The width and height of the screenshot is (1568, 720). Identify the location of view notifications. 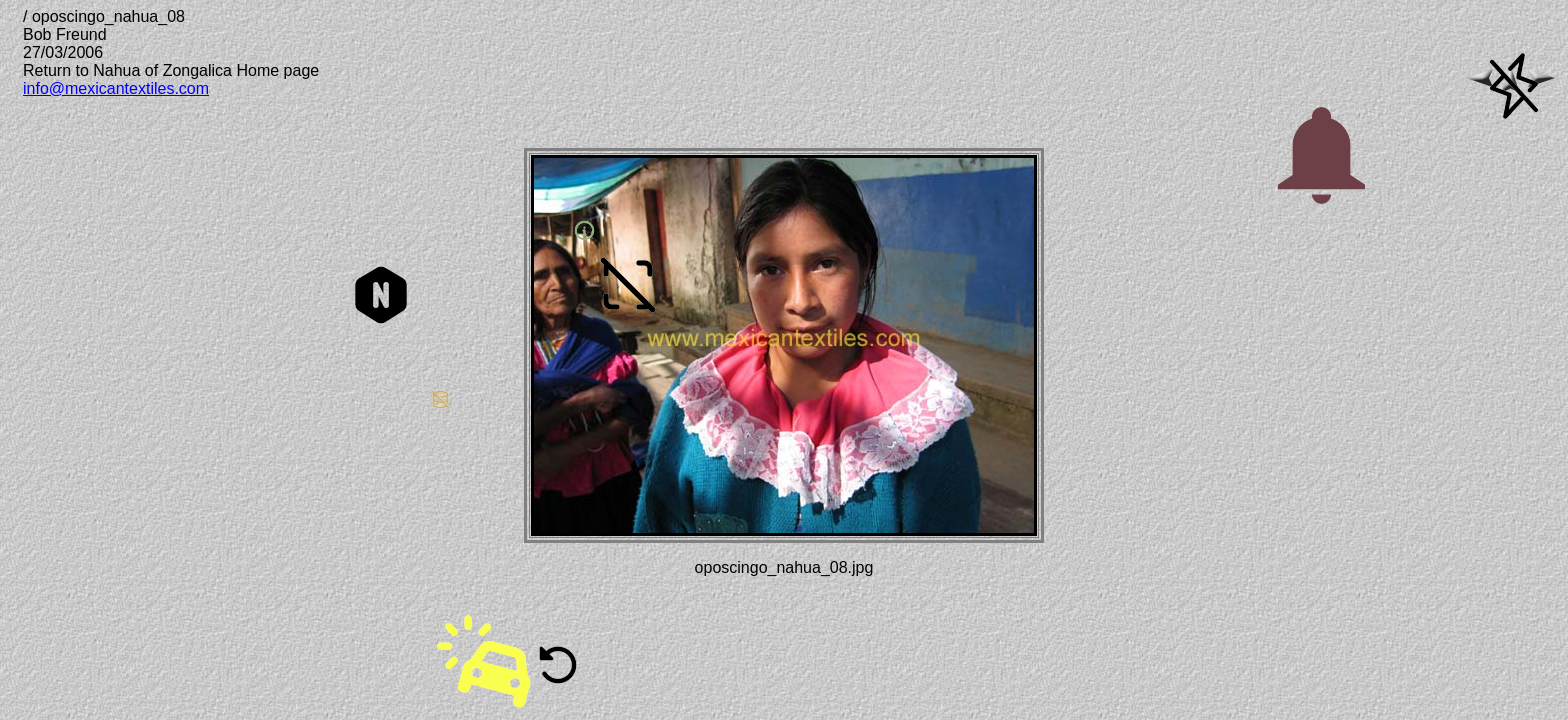
(1321, 155).